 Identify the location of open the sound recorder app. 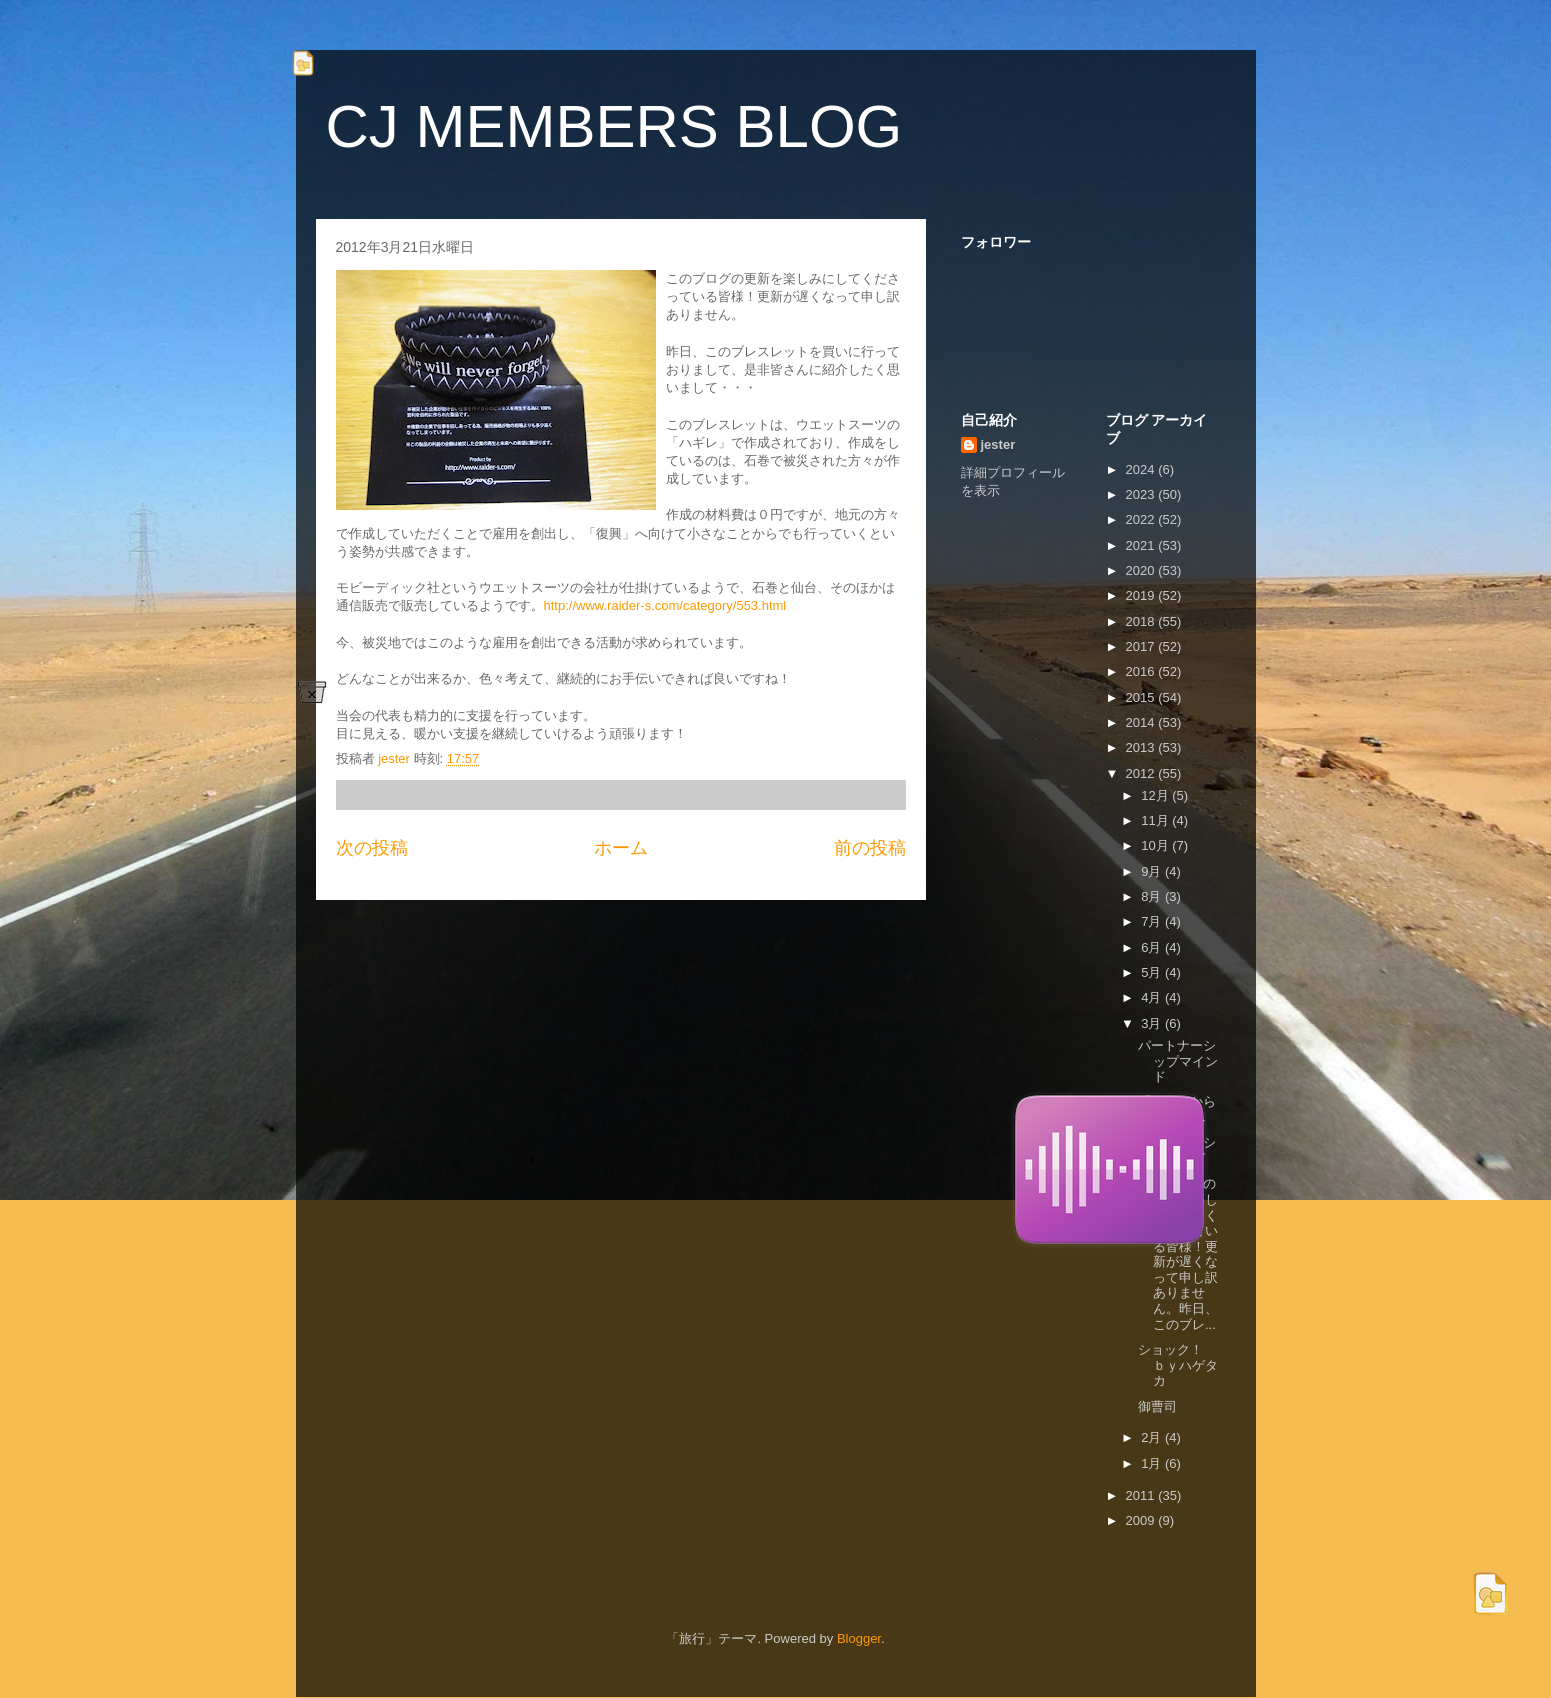
(1109, 1169).